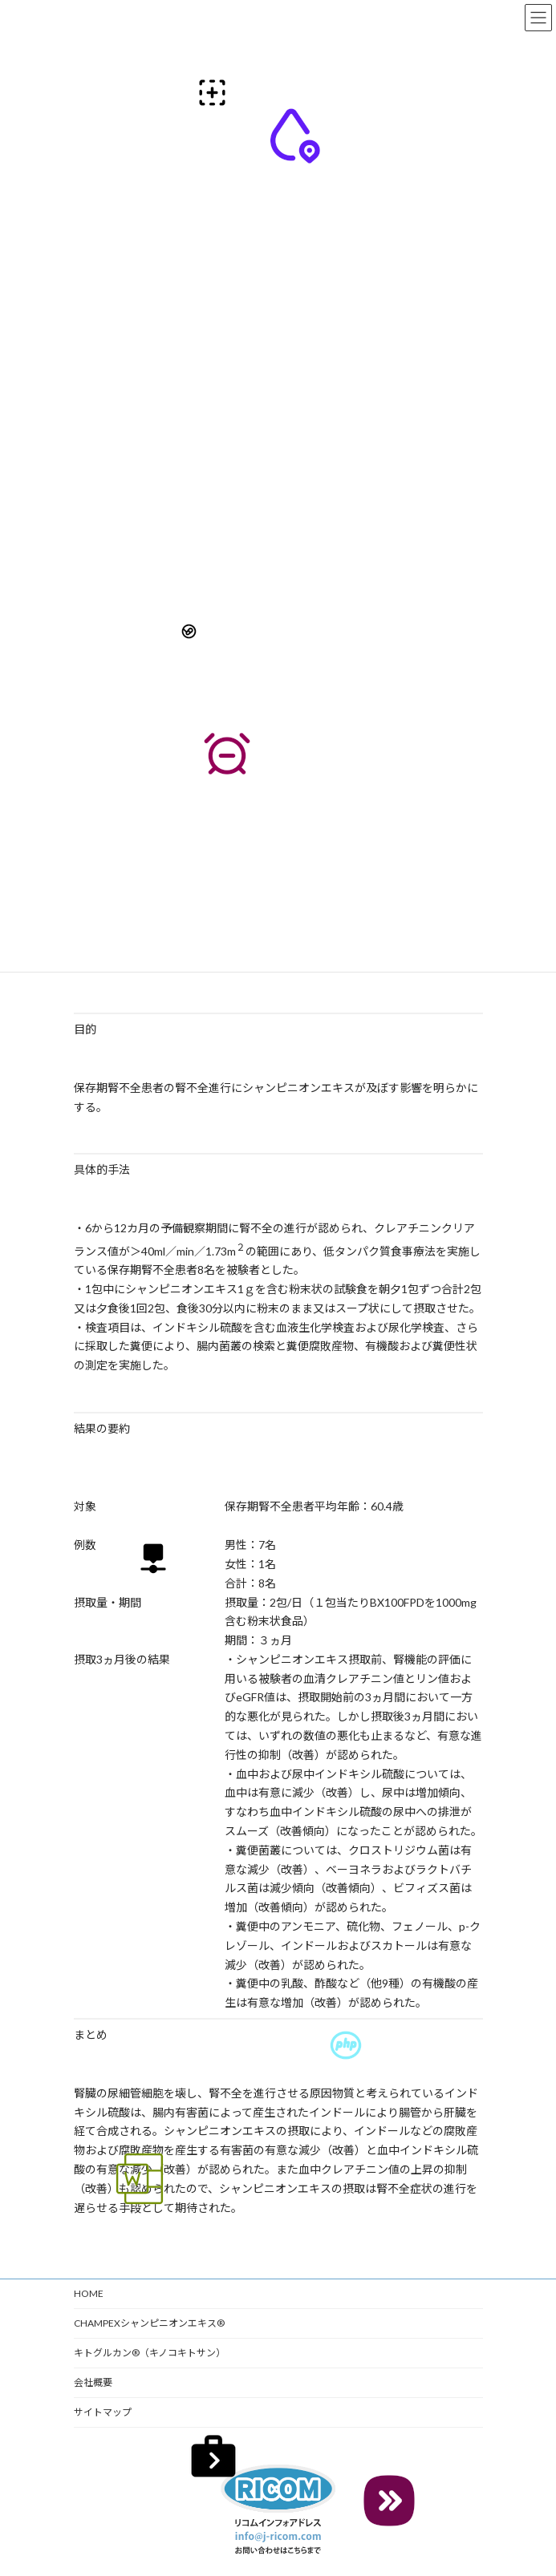 The width and height of the screenshot is (556, 2576). Describe the element at coordinates (227, 754) in the screenshot. I see `remove or delete an alarm` at that location.